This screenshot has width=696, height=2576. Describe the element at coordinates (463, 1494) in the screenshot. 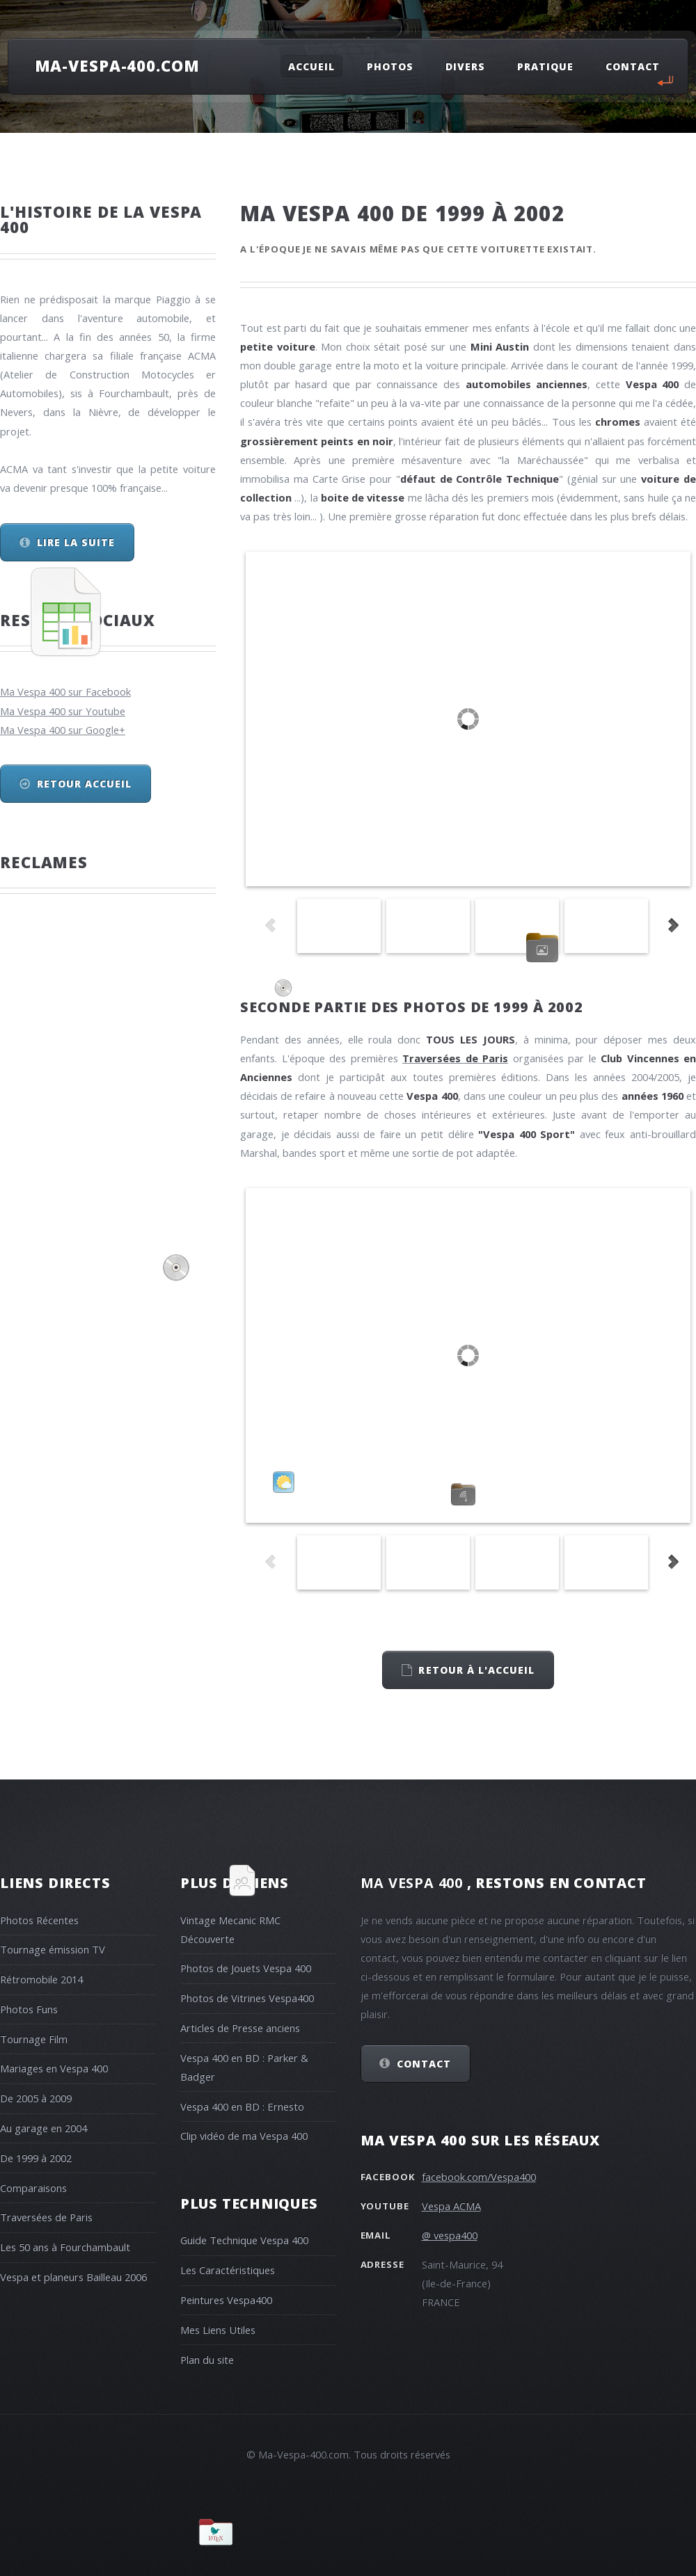

I see `open insync cloud sync folder` at that location.